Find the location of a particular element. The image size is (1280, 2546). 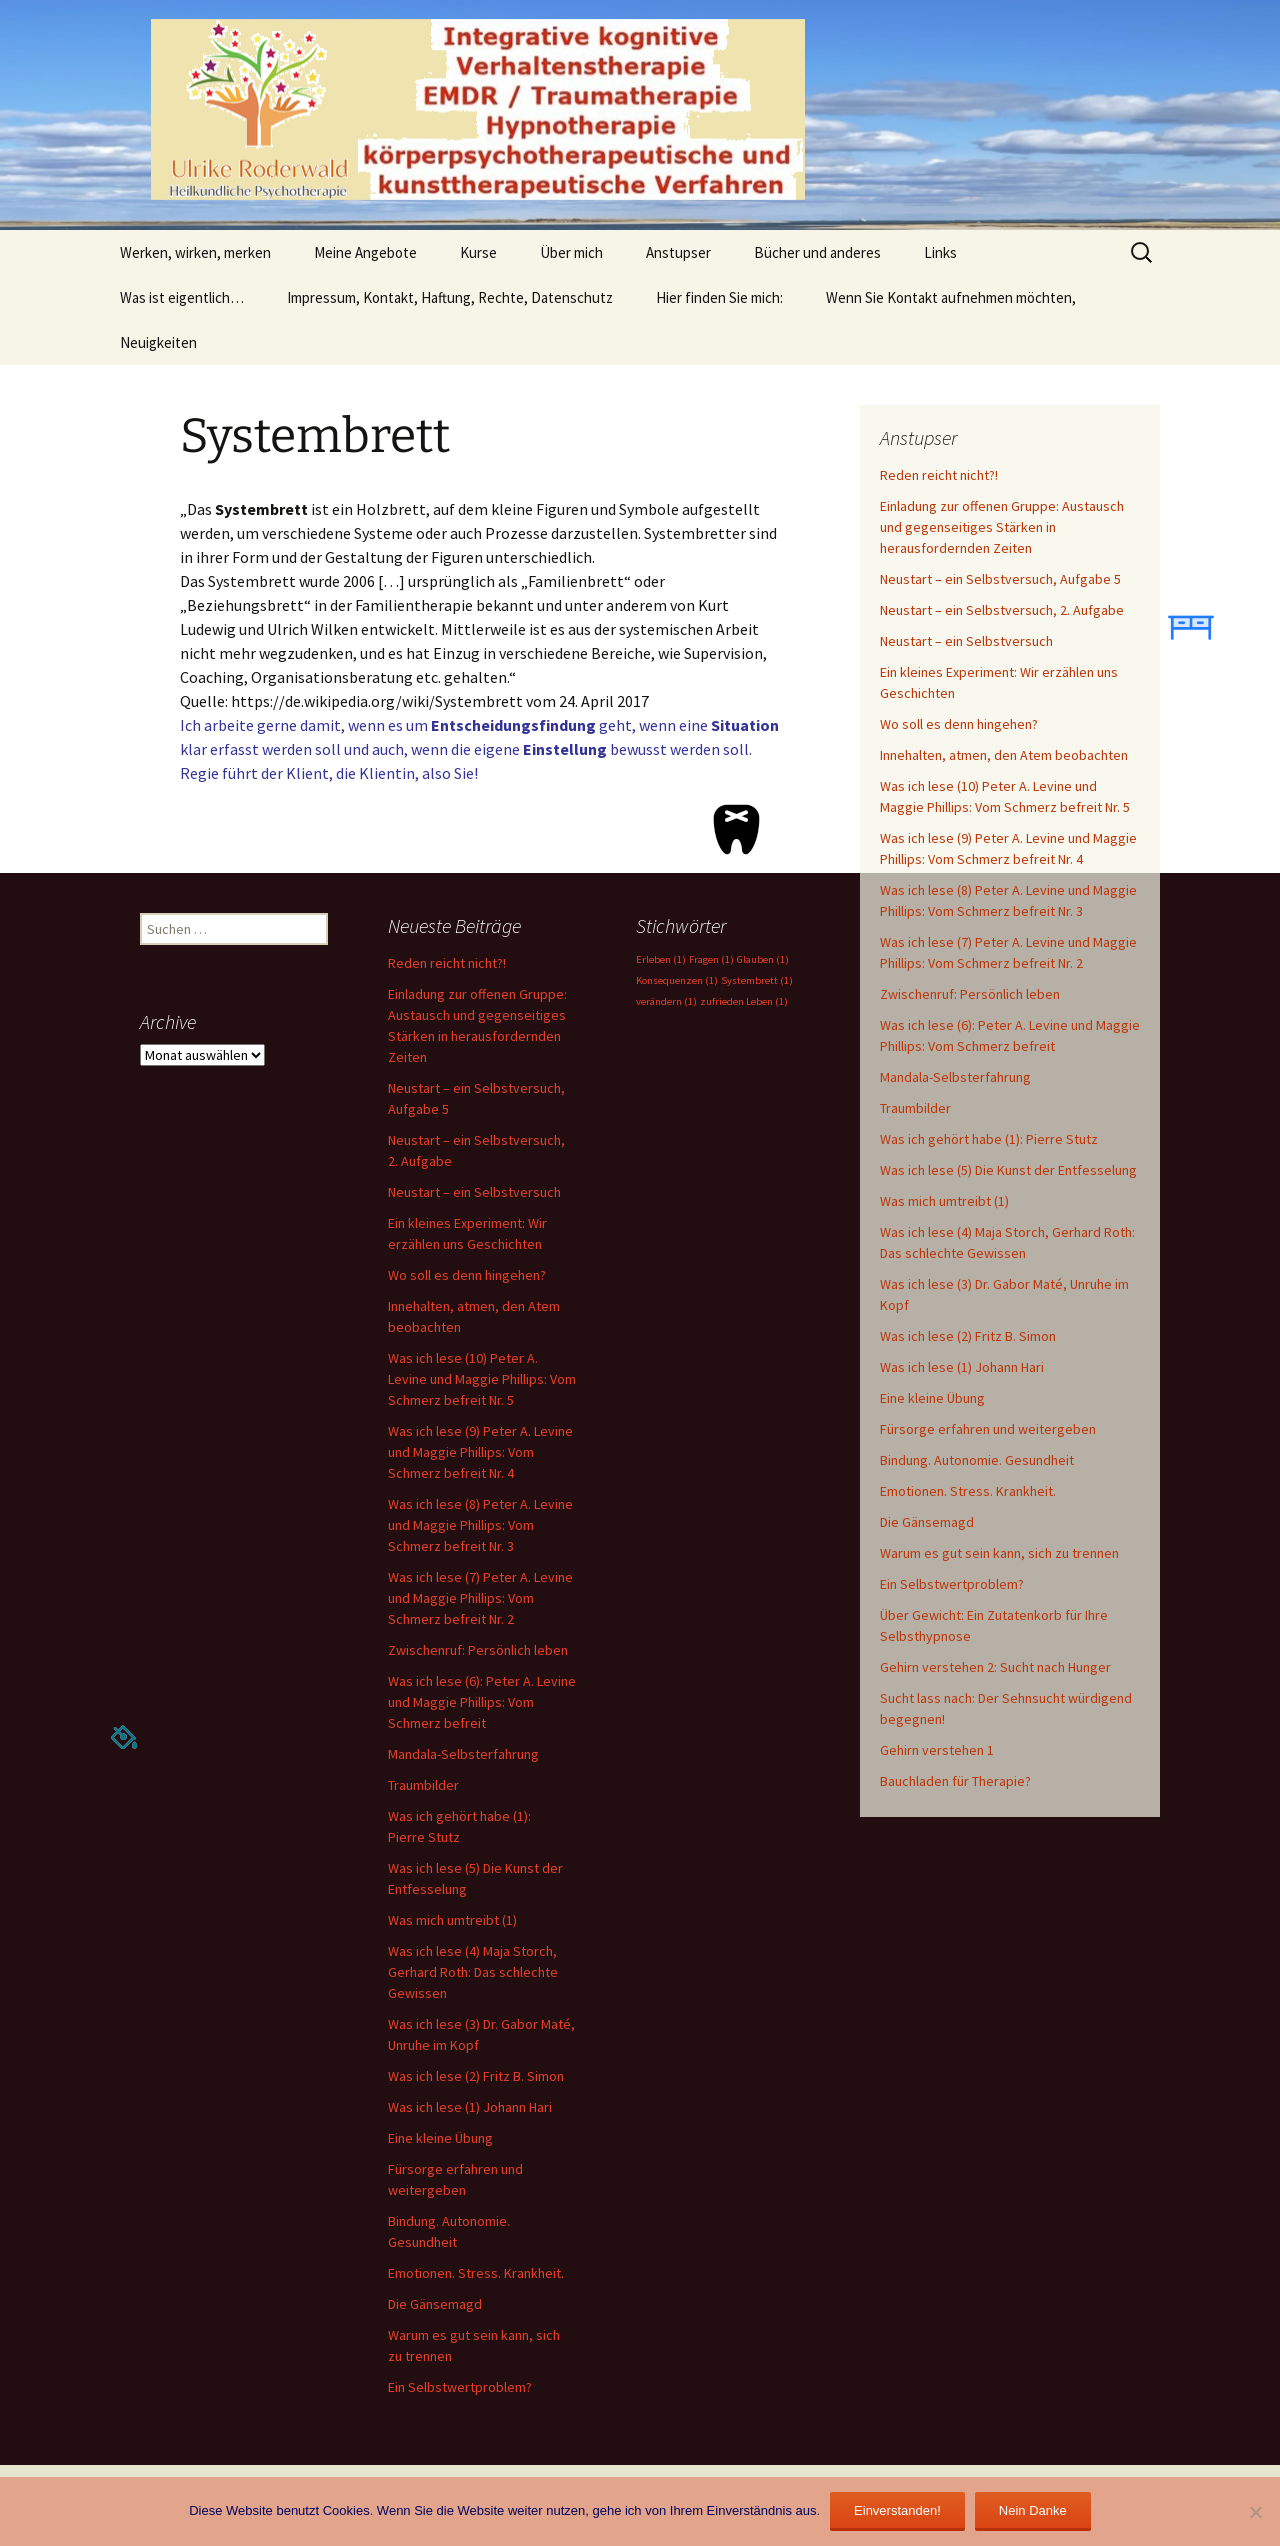

access dental health information is located at coordinates (736, 829).